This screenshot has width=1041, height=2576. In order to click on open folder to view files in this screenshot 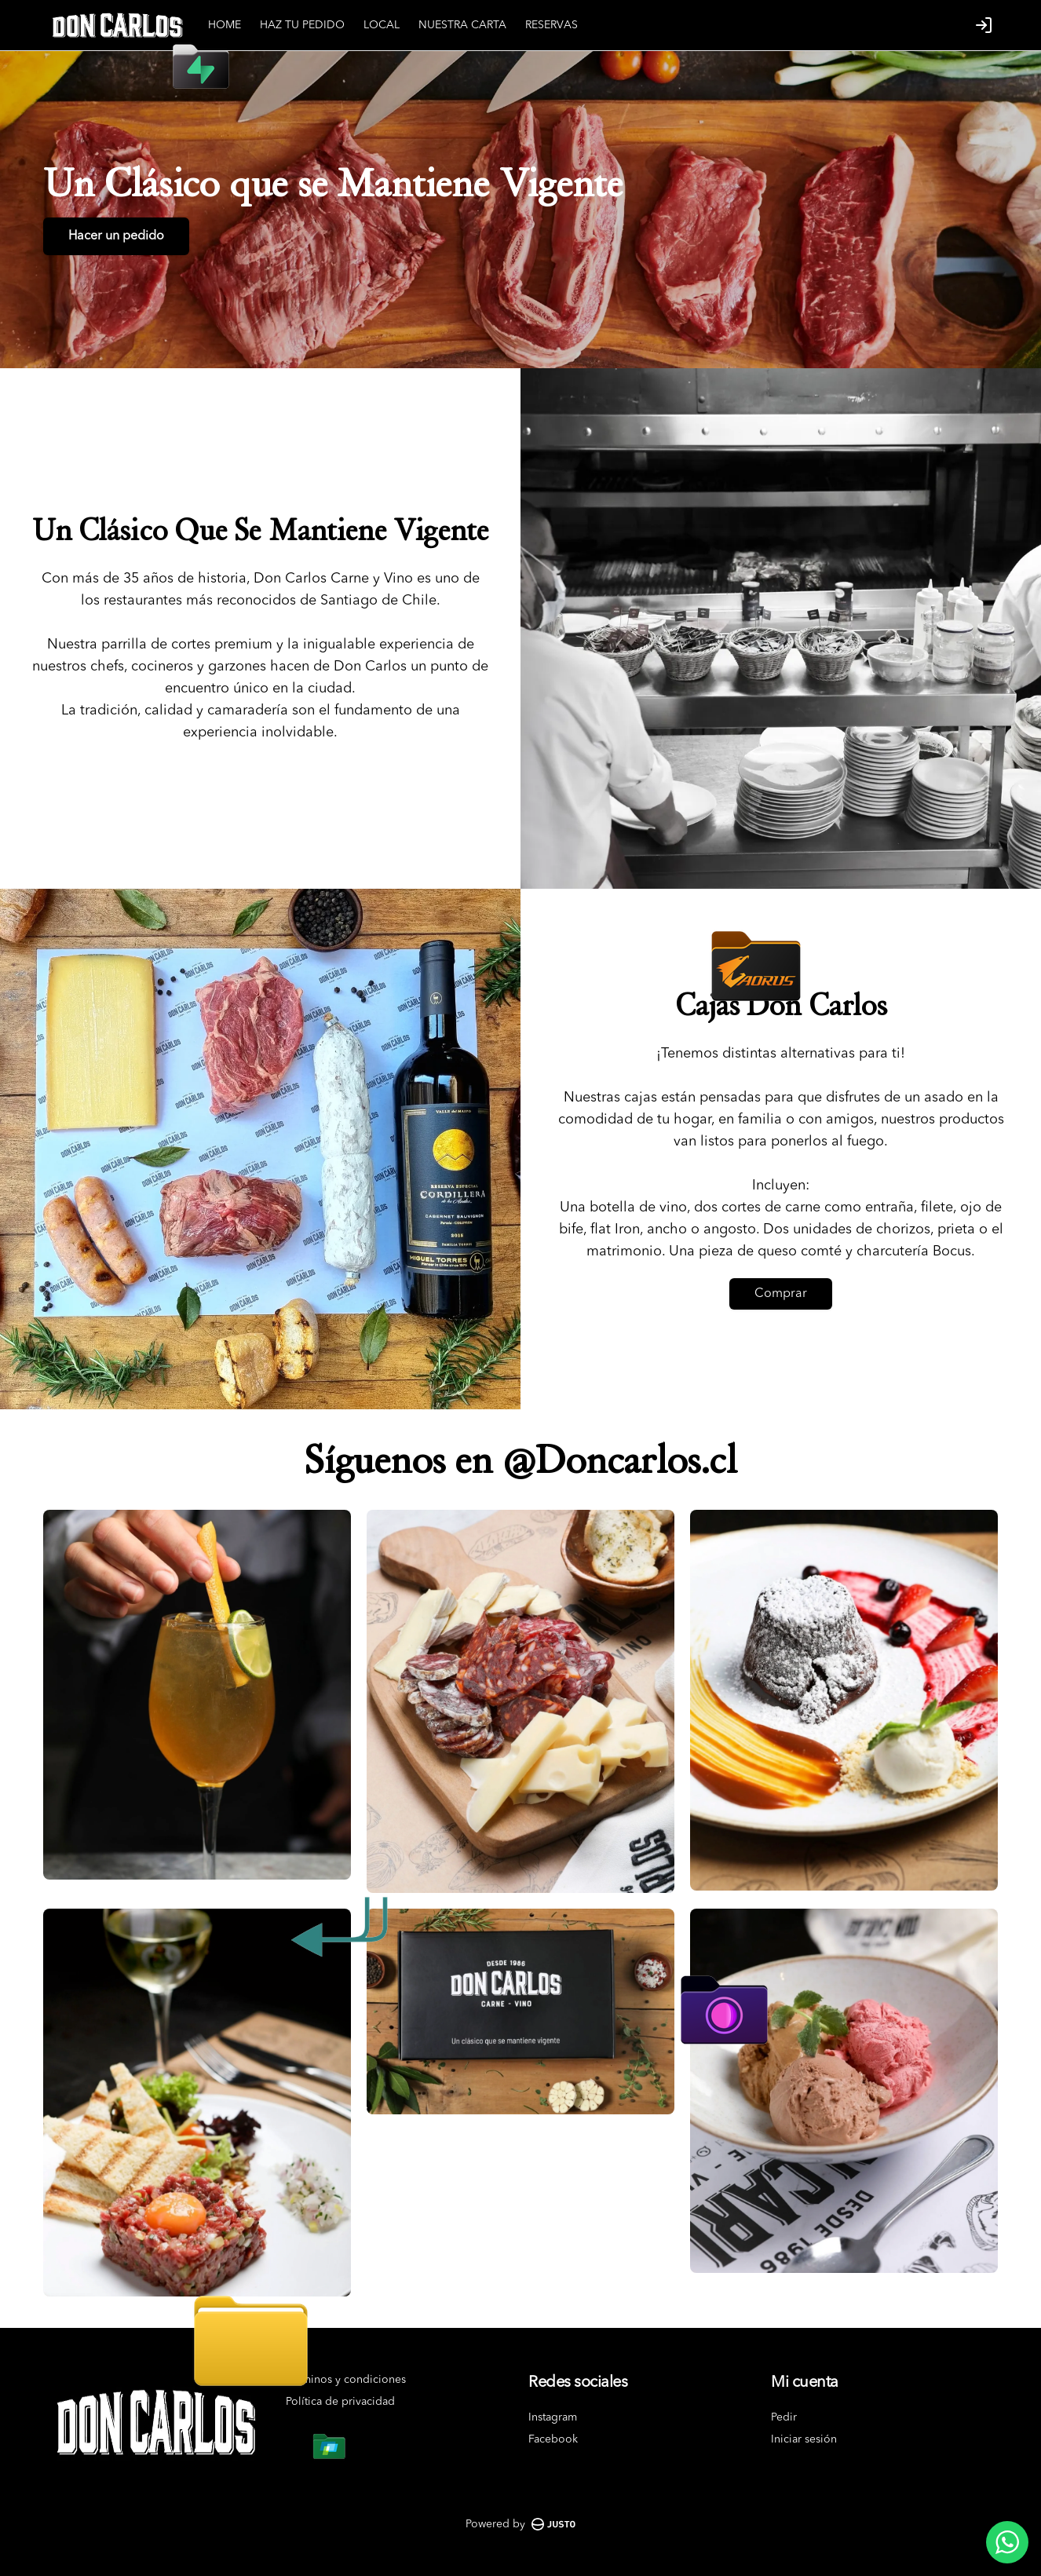, I will do `click(250, 2340)`.